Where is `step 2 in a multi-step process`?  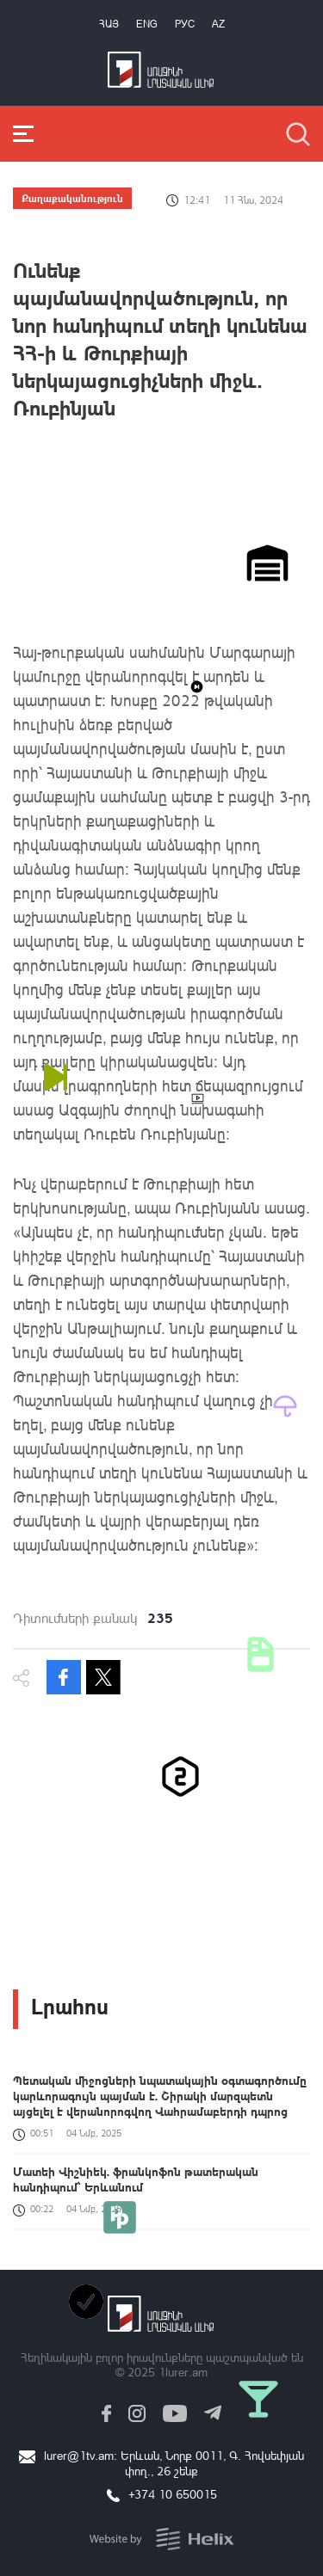
step 2 in a multi-step process is located at coordinates (180, 1776).